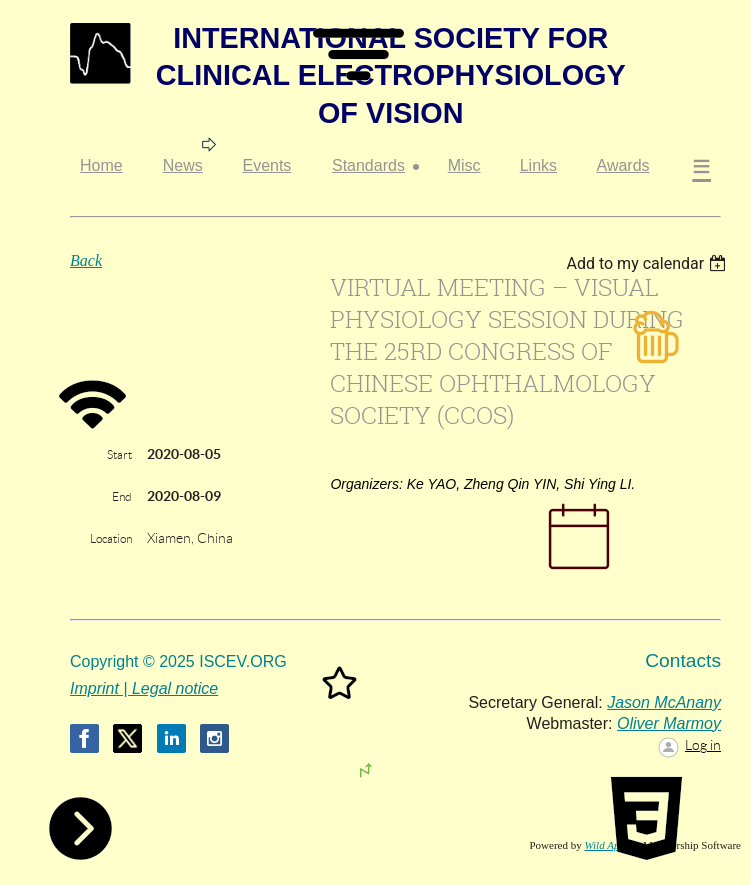  I want to click on browse nearby bars or breweries, so click(656, 337).